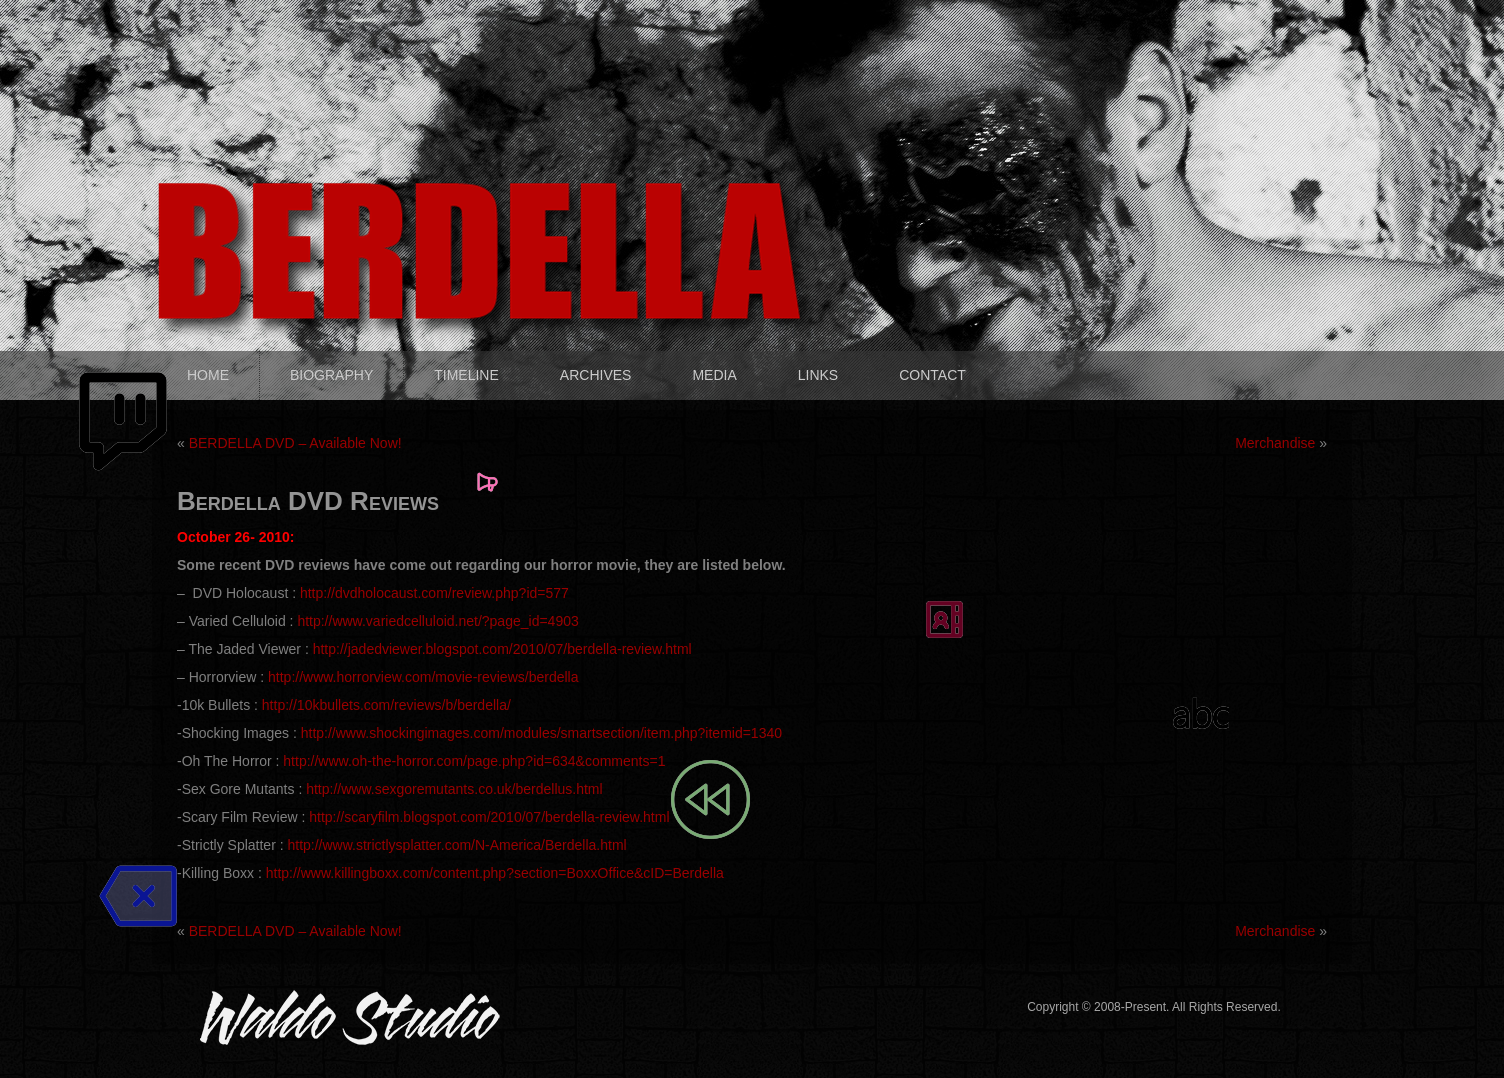  What do you see at coordinates (944, 619) in the screenshot?
I see `open your contacts or address book` at bounding box center [944, 619].